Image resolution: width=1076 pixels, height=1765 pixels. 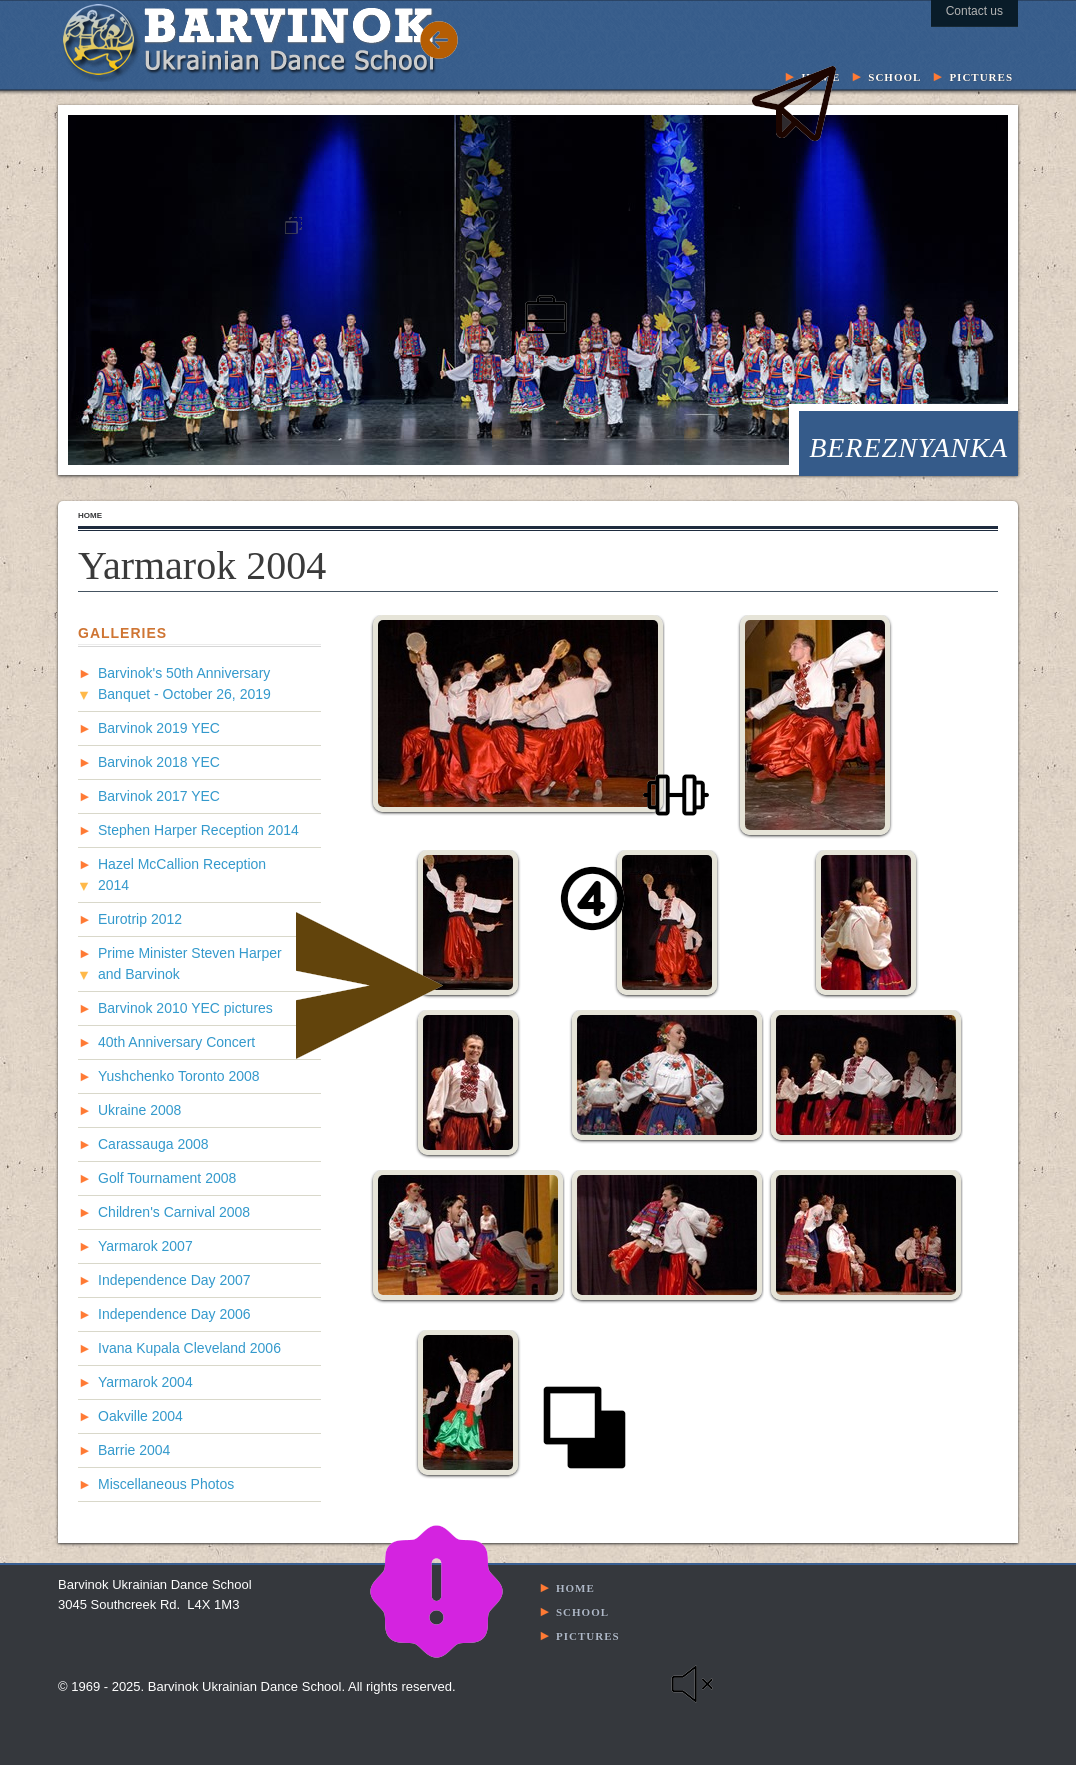 What do you see at coordinates (369, 985) in the screenshot?
I see `send a message or submit content` at bounding box center [369, 985].